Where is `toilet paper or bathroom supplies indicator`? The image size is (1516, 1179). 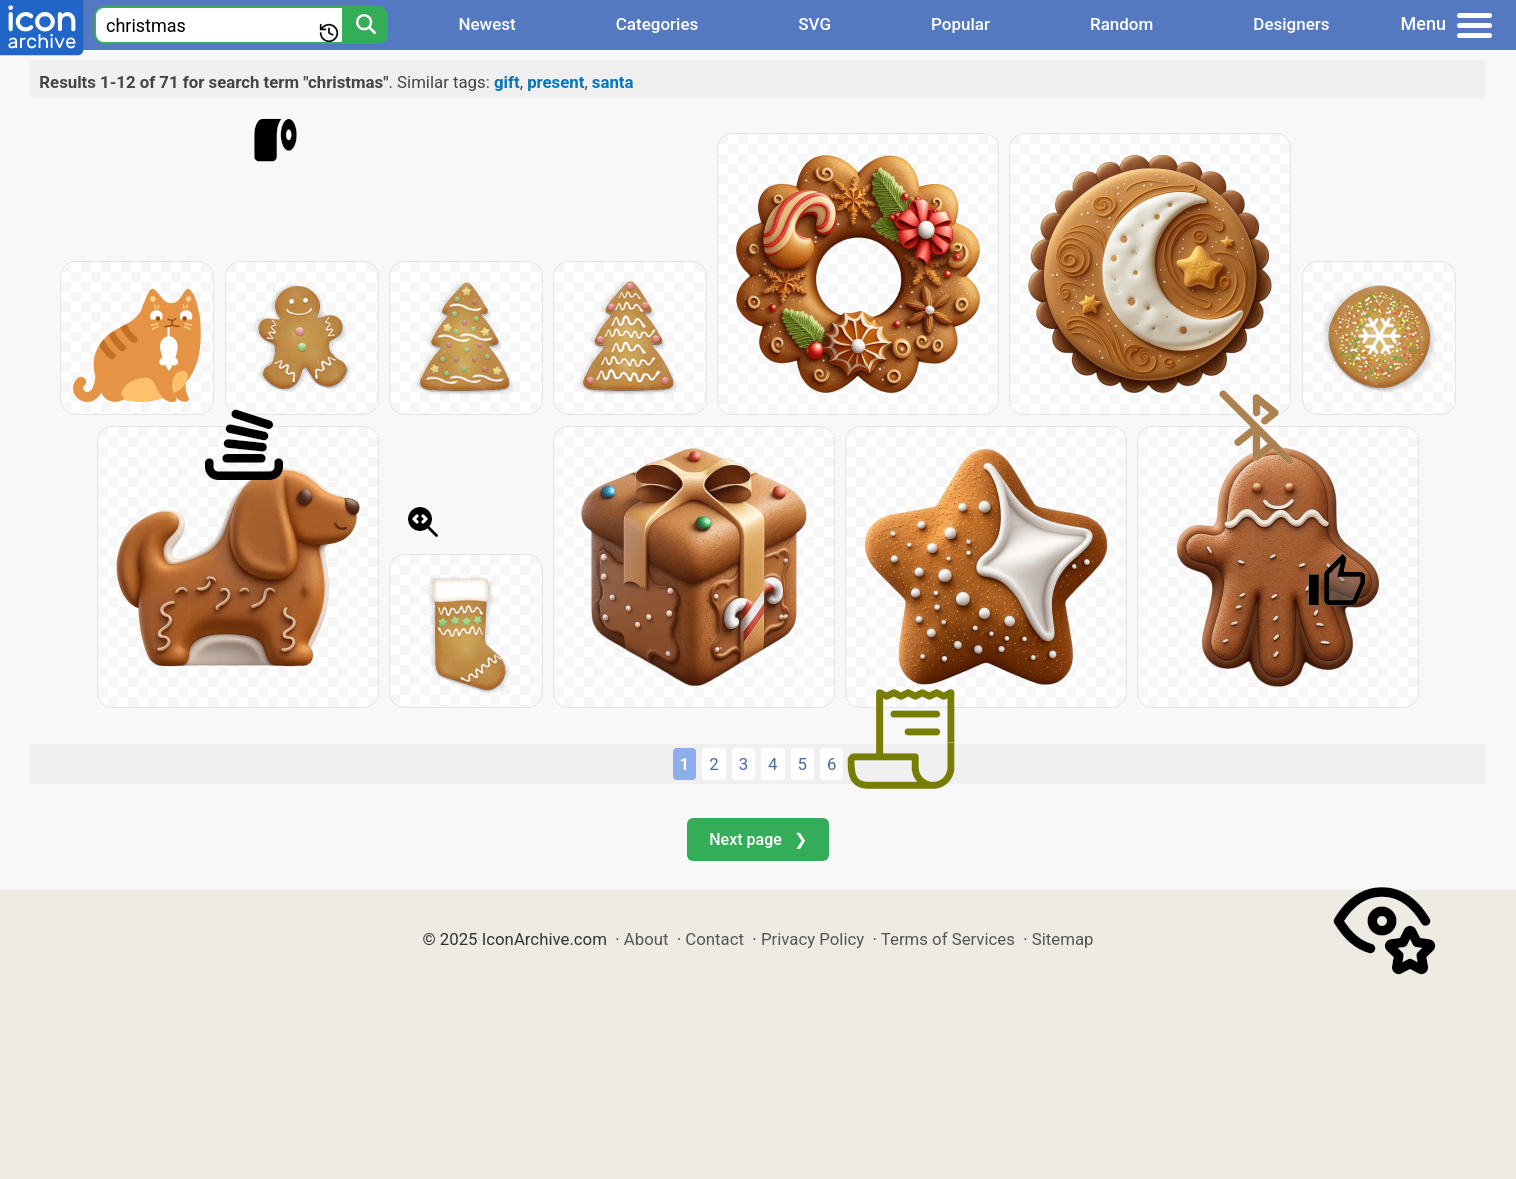 toilet paper or bathroom supplies indicator is located at coordinates (275, 137).